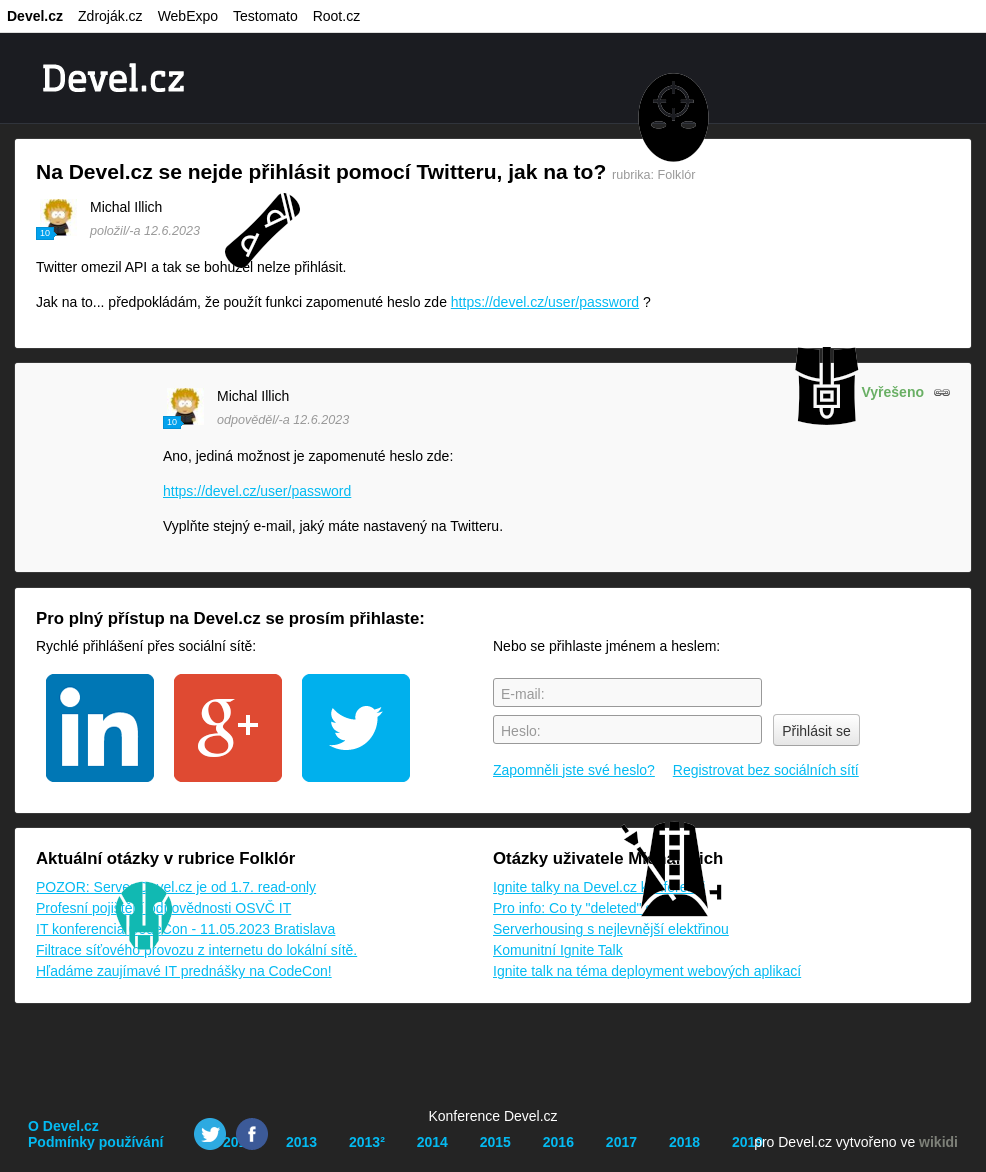 The height and width of the screenshot is (1172, 986). I want to click on headshot or critical hit indicator in a game, so click(673, 117).